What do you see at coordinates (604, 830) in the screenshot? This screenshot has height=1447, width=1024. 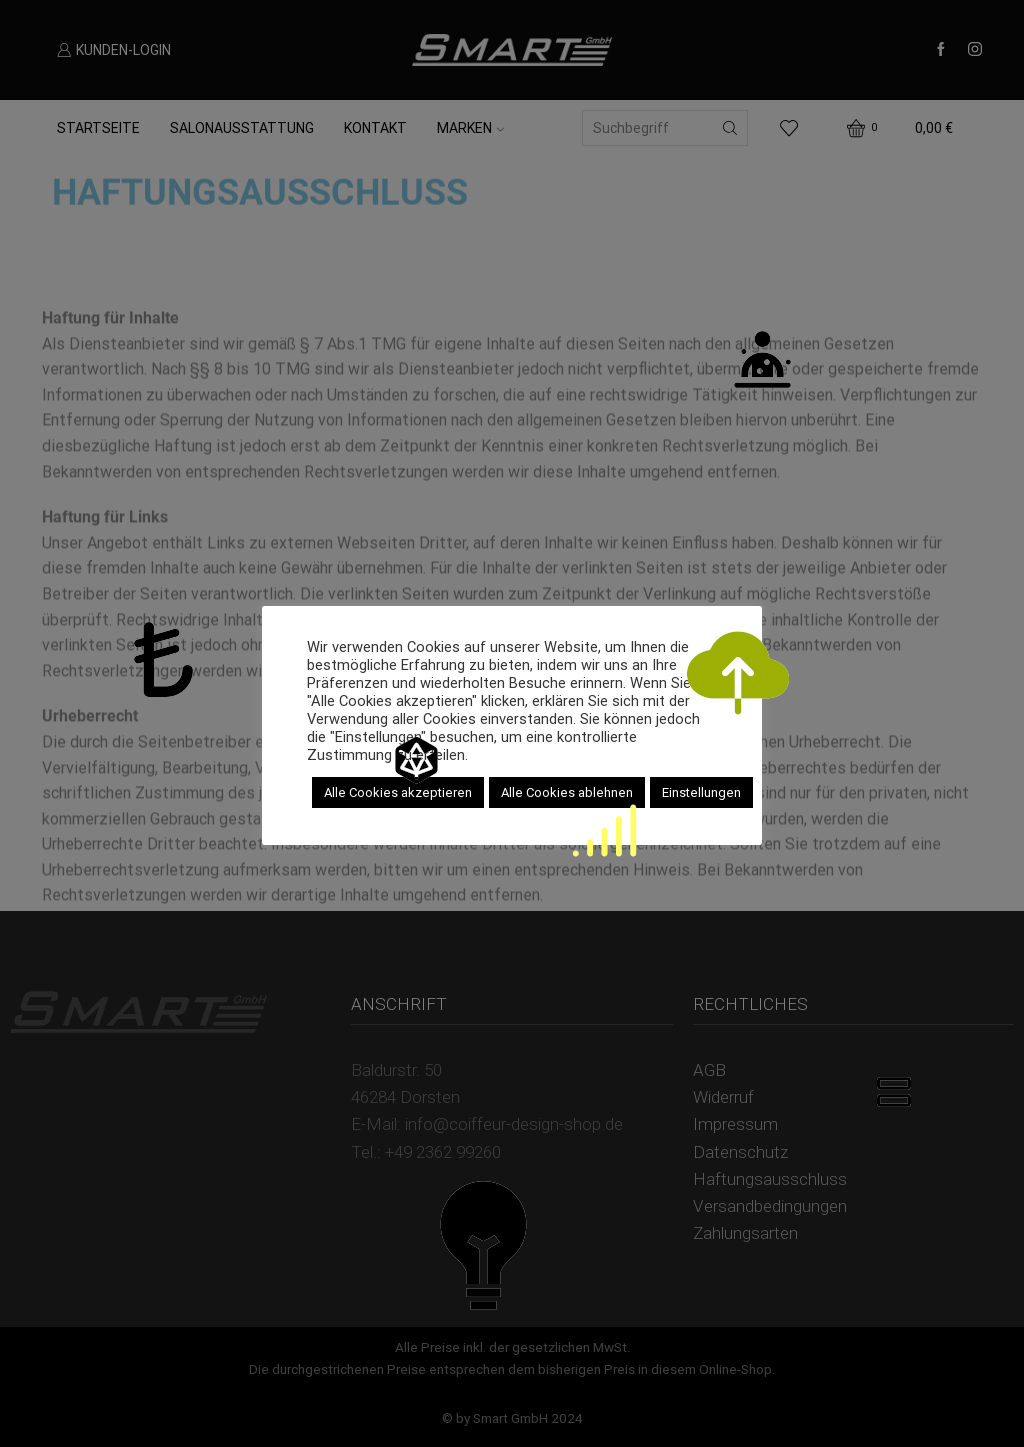 I see `indicates cellular or network signal strength` at bounding box center [604, 830].